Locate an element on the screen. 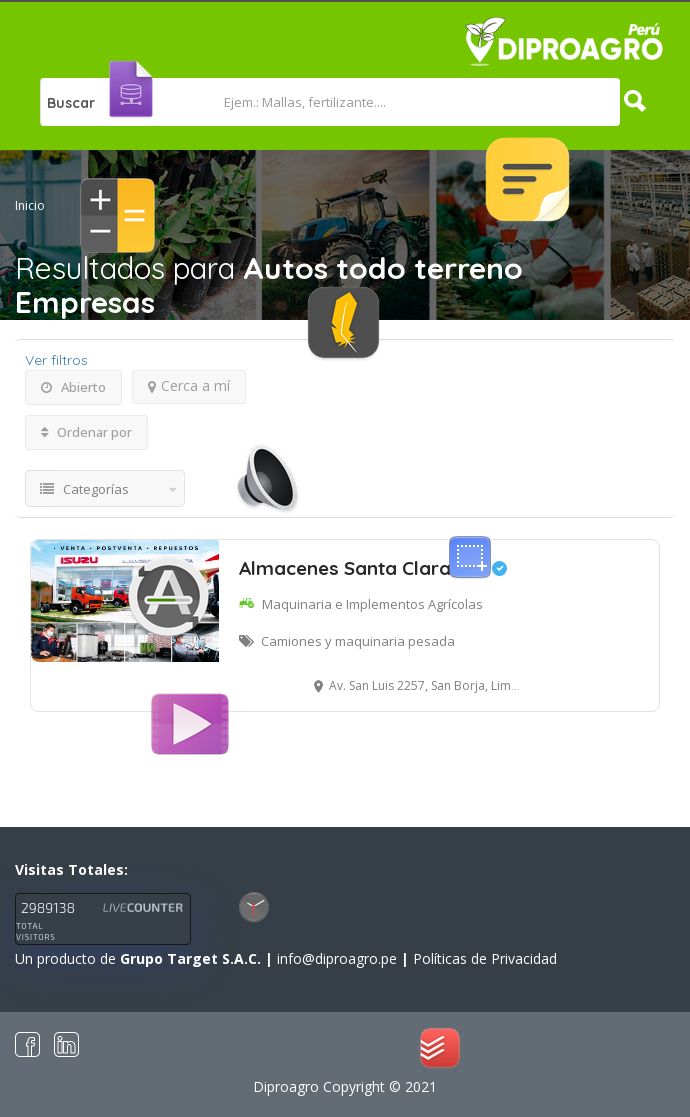 Image resolution: width=690 pixels, height=1117 pixels. open the calculator app is located at coordinates (117, 215).